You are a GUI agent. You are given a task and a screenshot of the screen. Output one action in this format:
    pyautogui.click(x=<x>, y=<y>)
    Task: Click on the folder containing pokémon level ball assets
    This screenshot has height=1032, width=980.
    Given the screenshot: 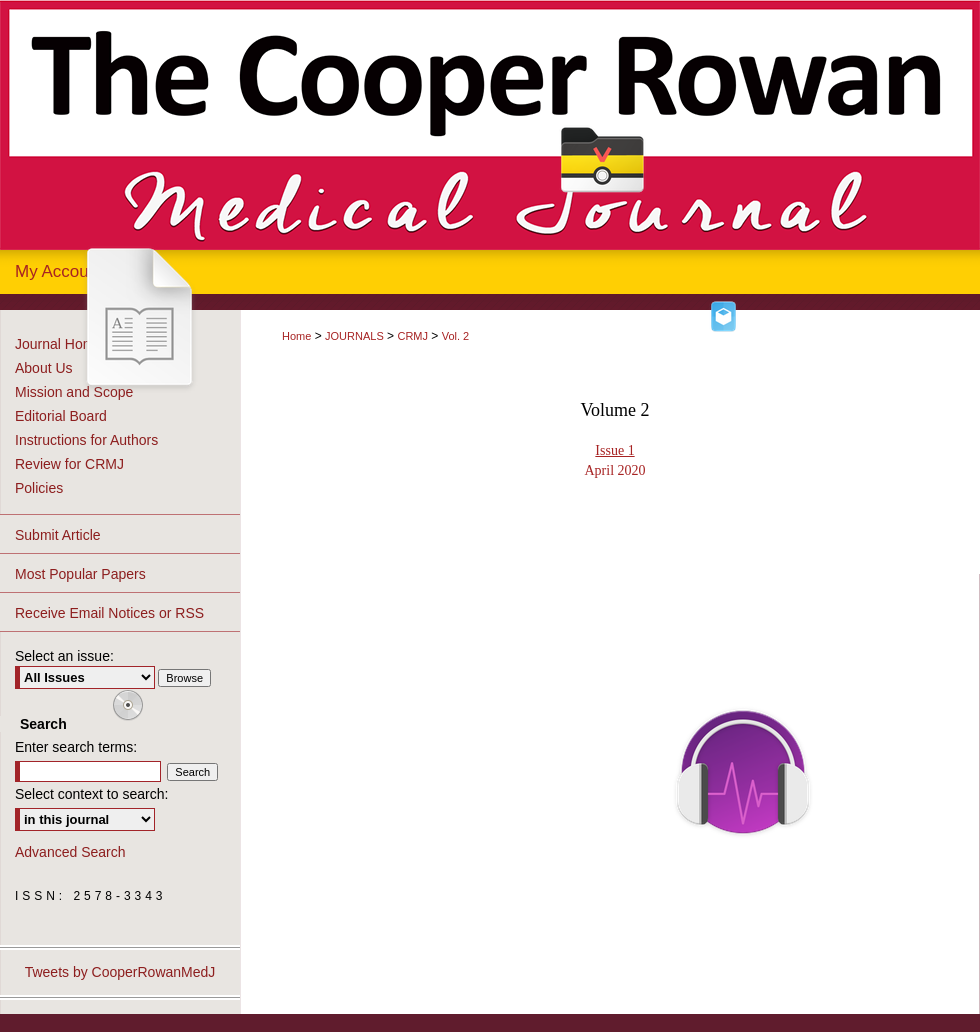 What is the action you would take?
    pyautogui.click(x=602, y=162)
    